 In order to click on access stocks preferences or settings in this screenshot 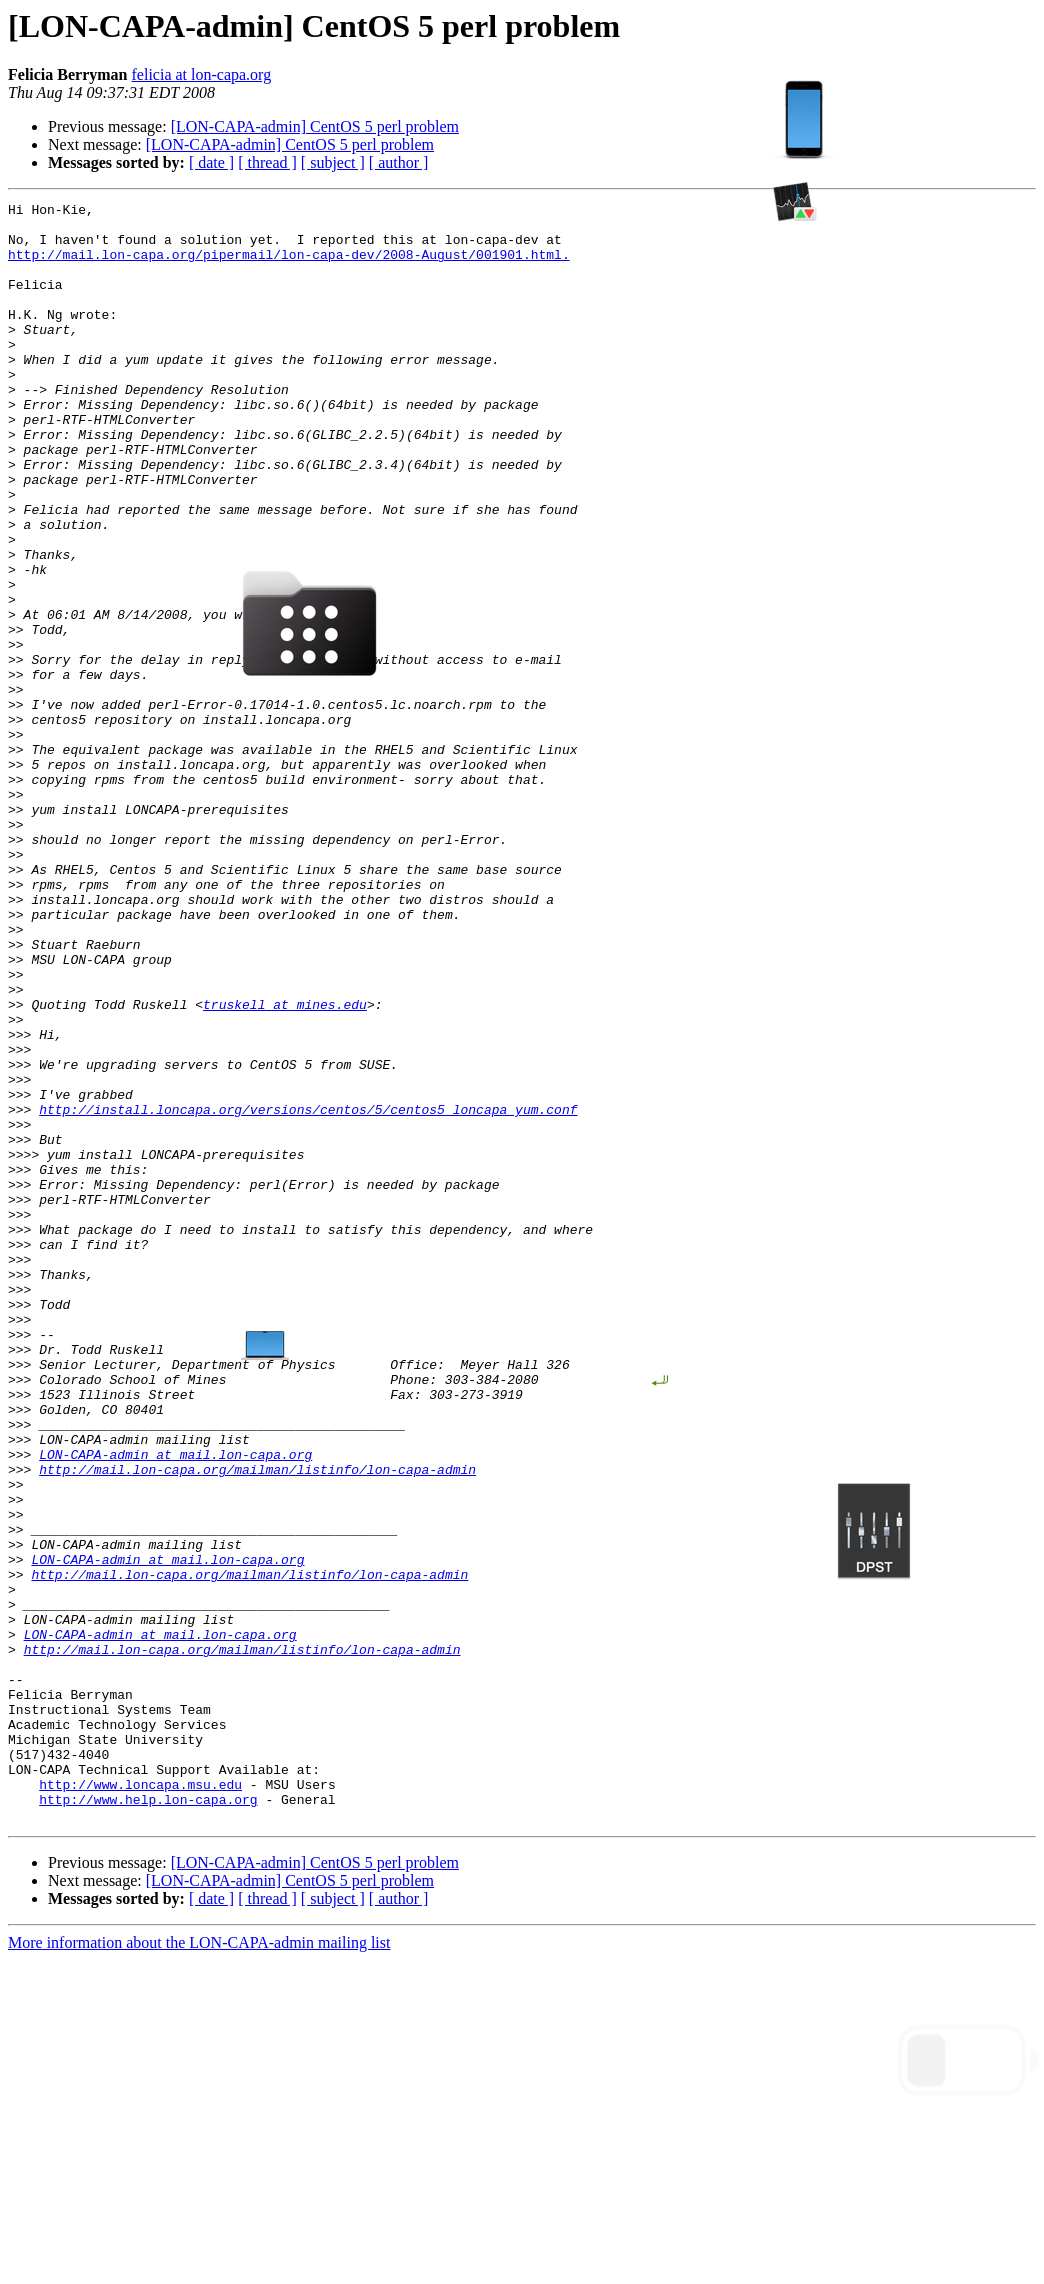, I will do `click(794, 201)`.